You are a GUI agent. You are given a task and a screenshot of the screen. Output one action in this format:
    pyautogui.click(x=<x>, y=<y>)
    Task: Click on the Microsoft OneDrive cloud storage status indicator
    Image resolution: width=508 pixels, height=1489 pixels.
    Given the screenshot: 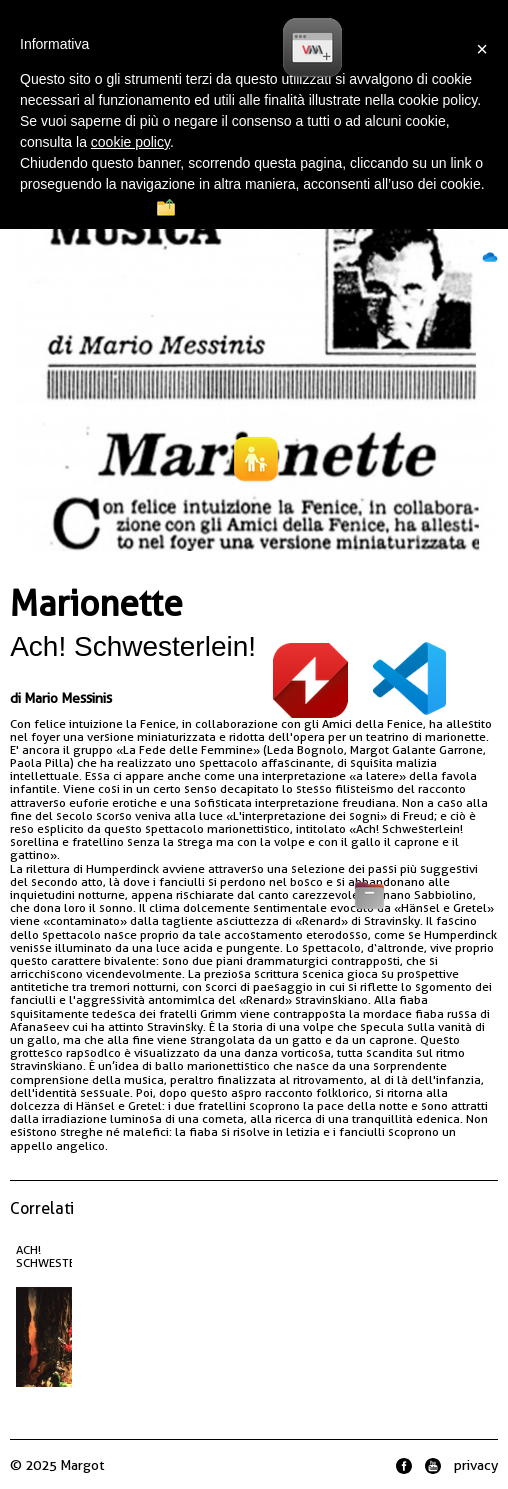 What is the action you would take?
    pyautogui.click(x=490, y=257)
    